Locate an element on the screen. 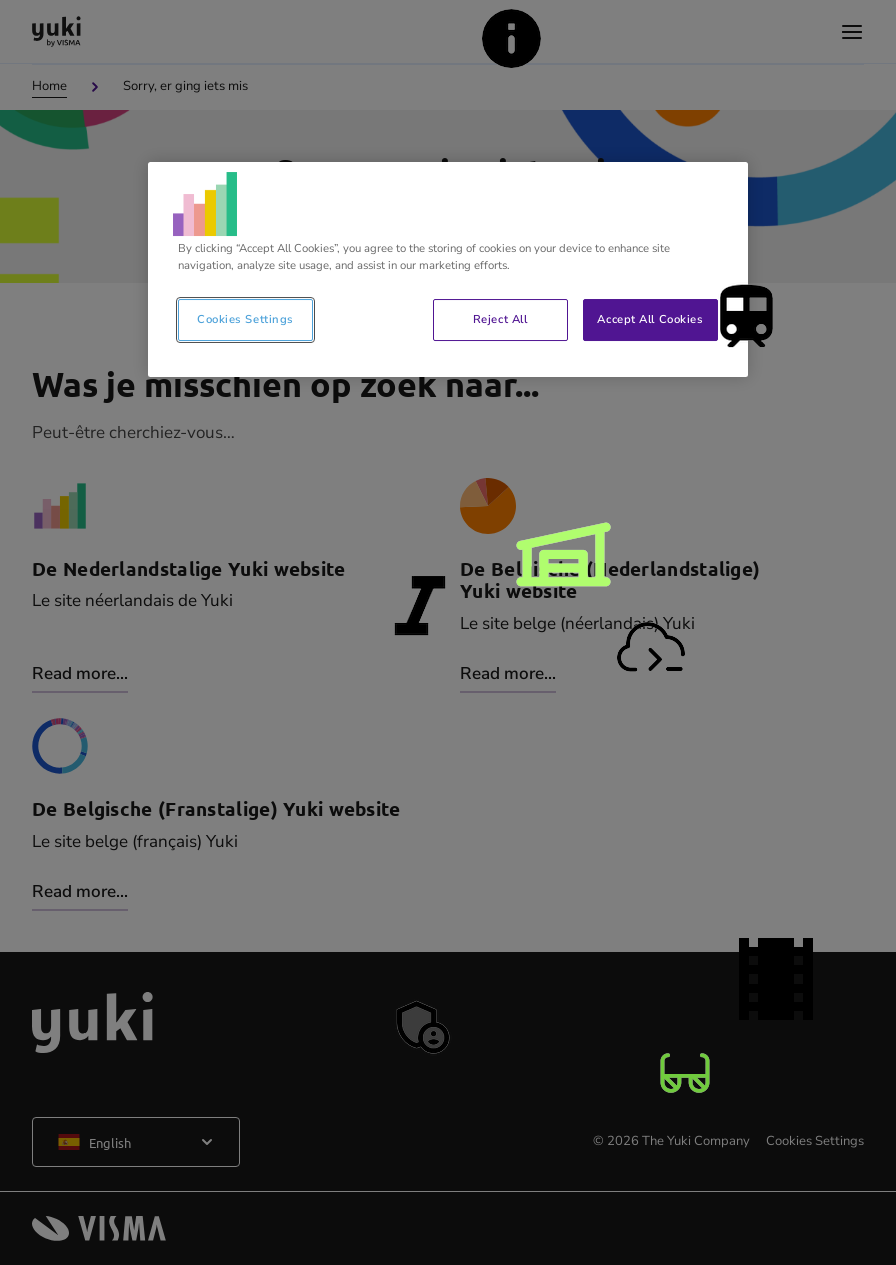  apply italic formatting to selected text is located at coordinates (420, 610).